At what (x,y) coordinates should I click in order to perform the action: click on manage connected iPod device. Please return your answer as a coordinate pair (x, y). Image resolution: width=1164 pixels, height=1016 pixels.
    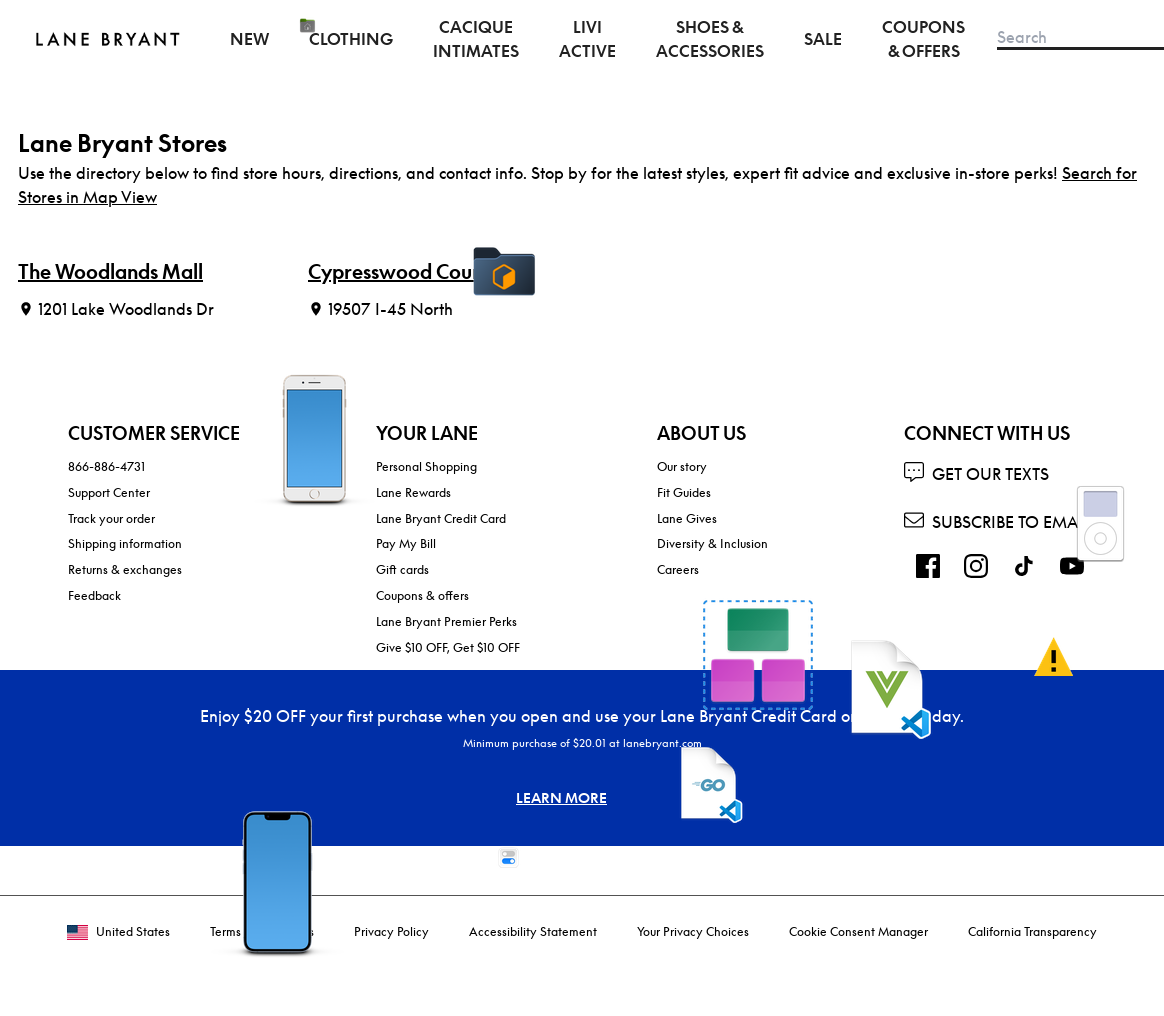
    Looking at the image, I should click on (1100, 523).